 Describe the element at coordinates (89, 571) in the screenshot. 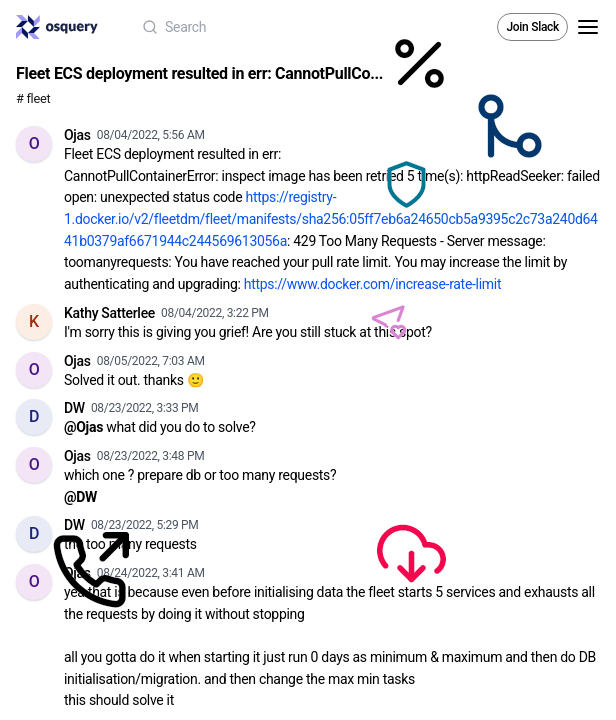

I see `make an outgoing call` at that location.